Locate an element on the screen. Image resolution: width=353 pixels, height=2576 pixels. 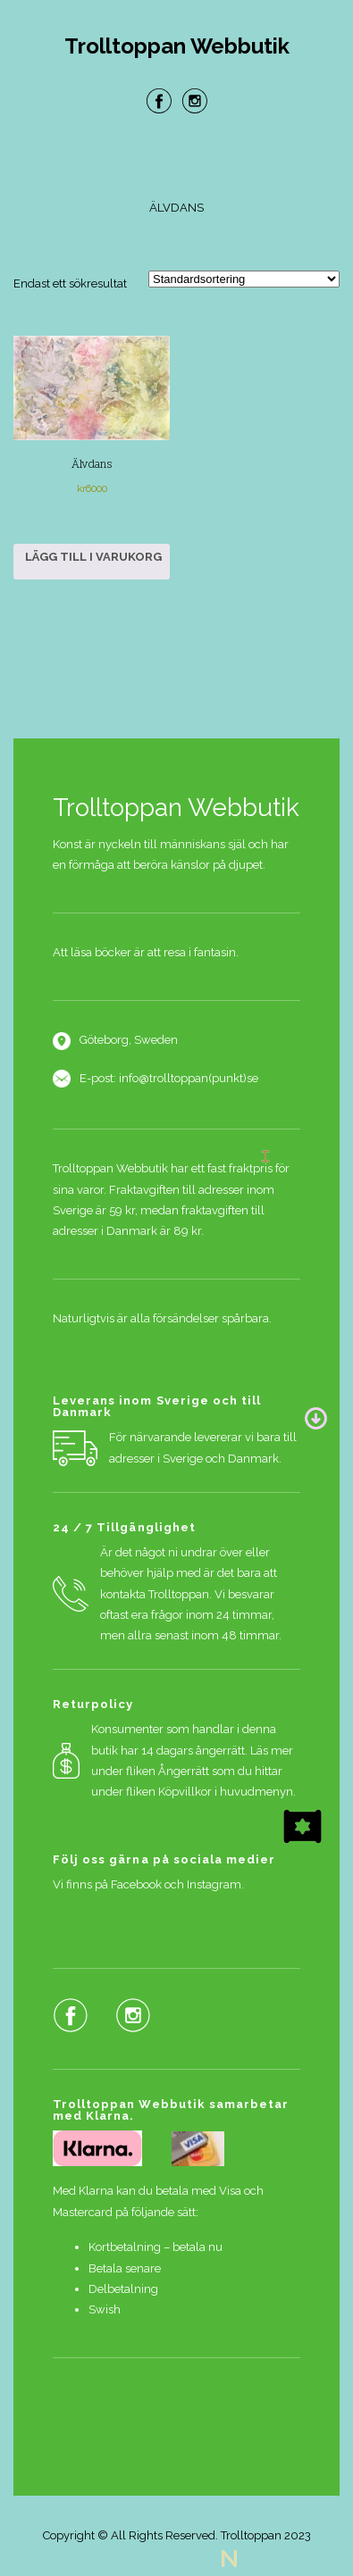
access jewish religious texts or torah content is located at coordinates (302, 1826).